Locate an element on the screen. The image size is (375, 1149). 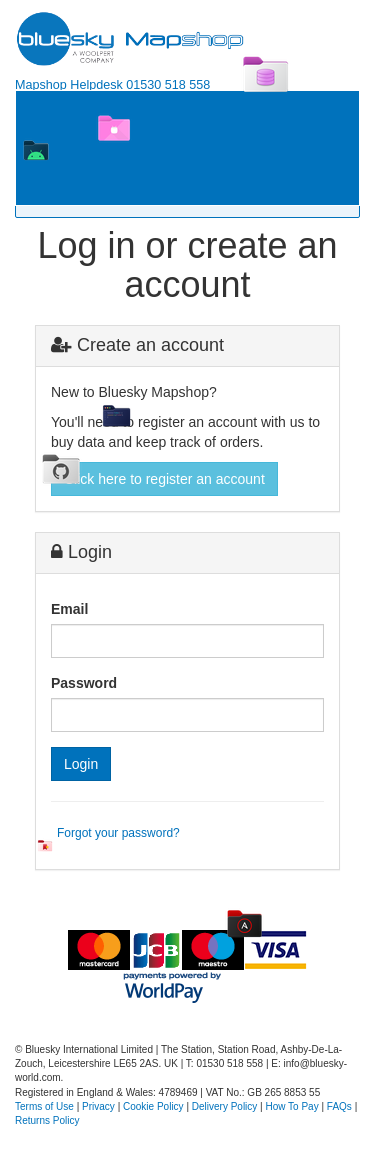
open android files folder is located at coordinates (36, 151).